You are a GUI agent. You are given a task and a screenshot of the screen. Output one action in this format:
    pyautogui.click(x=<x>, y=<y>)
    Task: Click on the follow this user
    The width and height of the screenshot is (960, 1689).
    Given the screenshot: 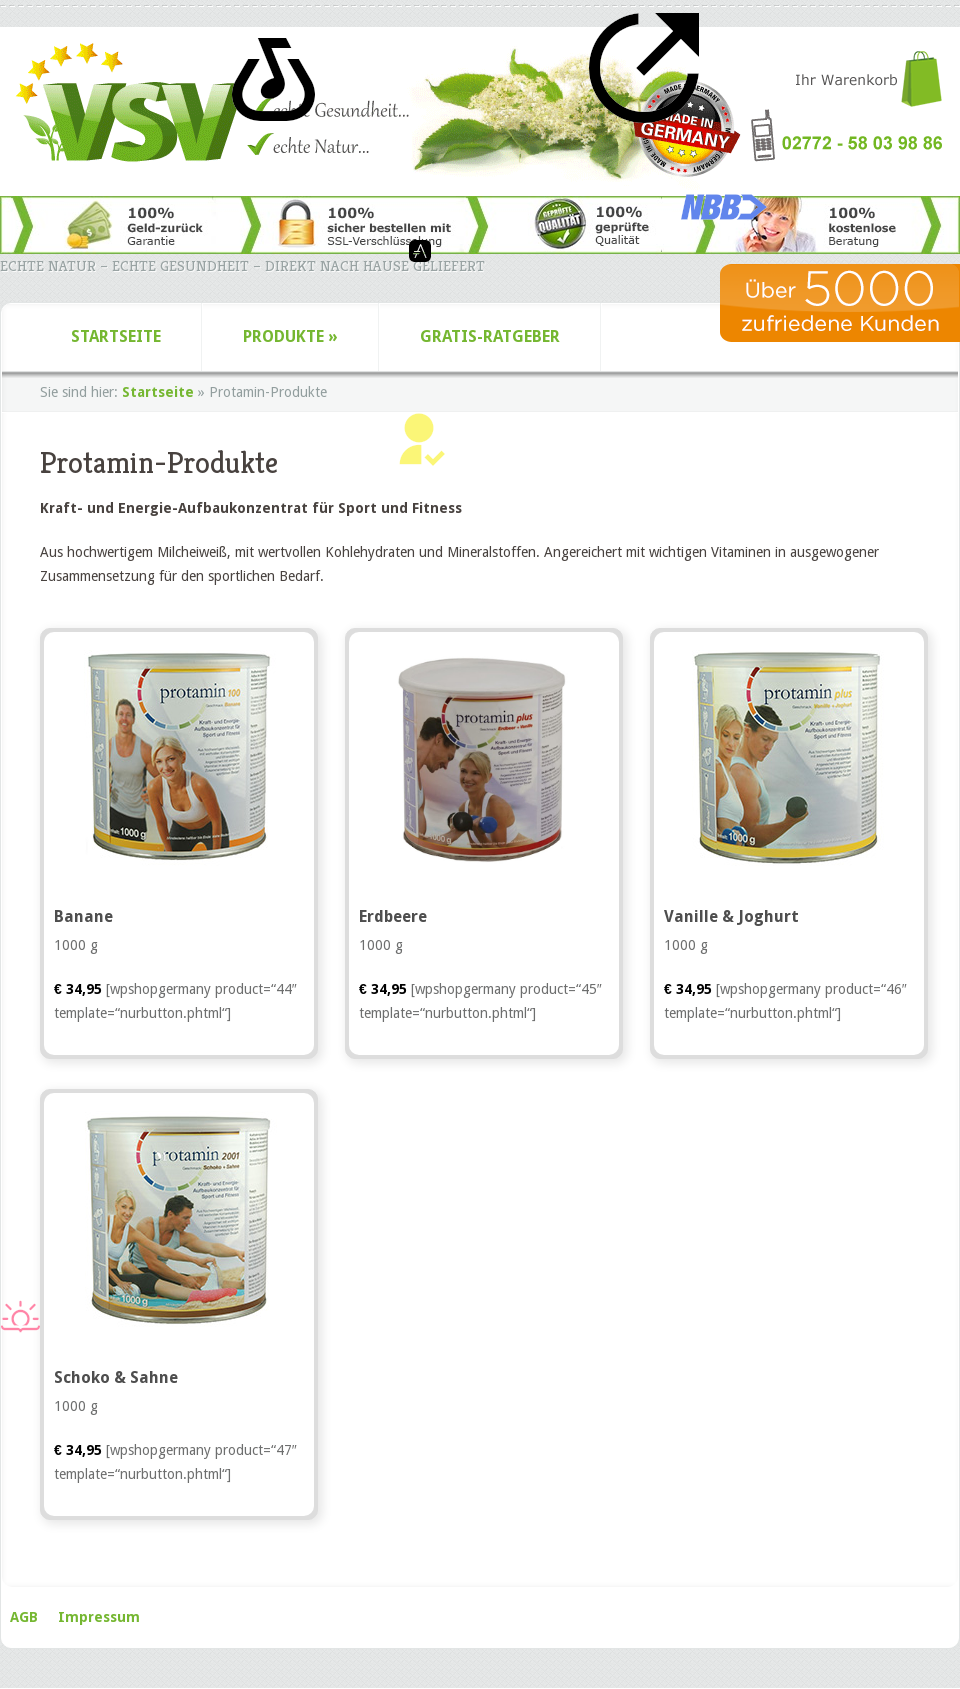 What is the action you would take?
    pyautogui.click(x=419, y=440)
    